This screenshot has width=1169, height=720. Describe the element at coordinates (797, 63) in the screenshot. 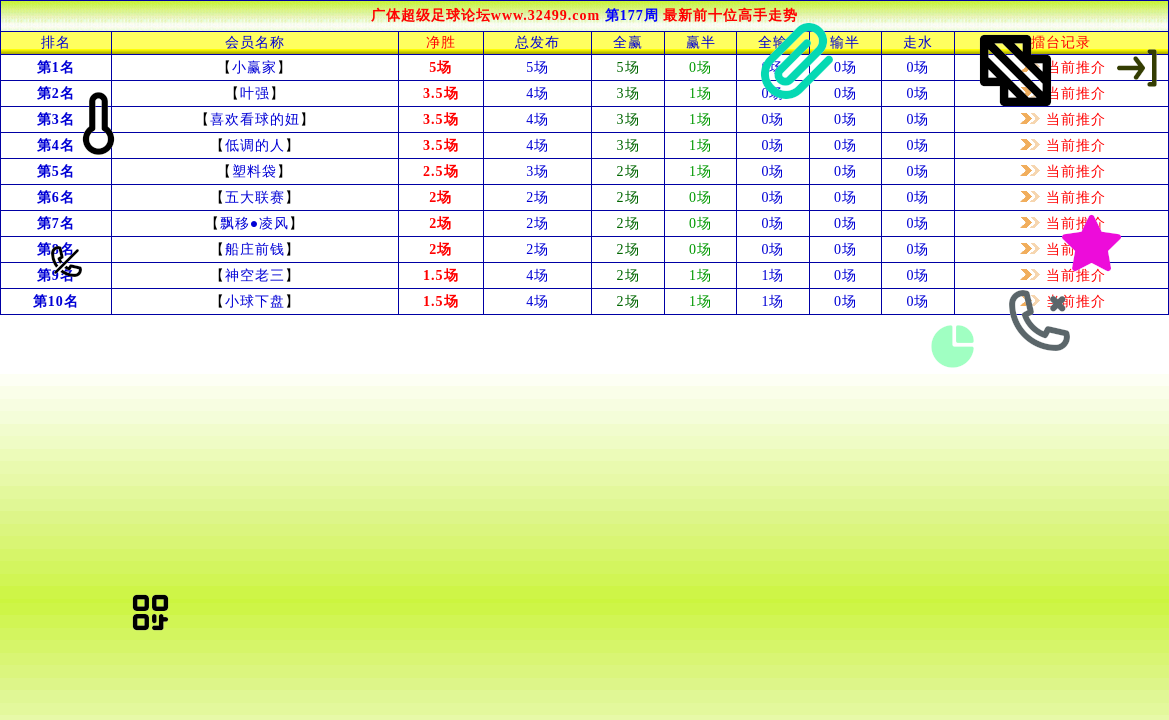

I see `attach a file to your message` at that location.